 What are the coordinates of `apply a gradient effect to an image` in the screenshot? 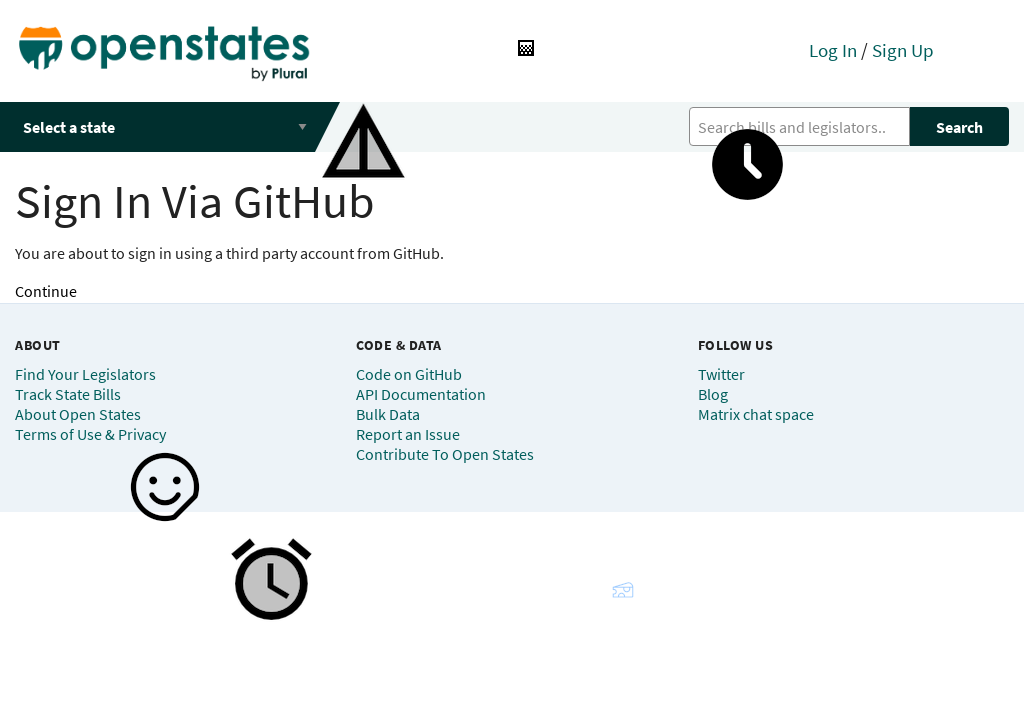 It's located at (526, 48).